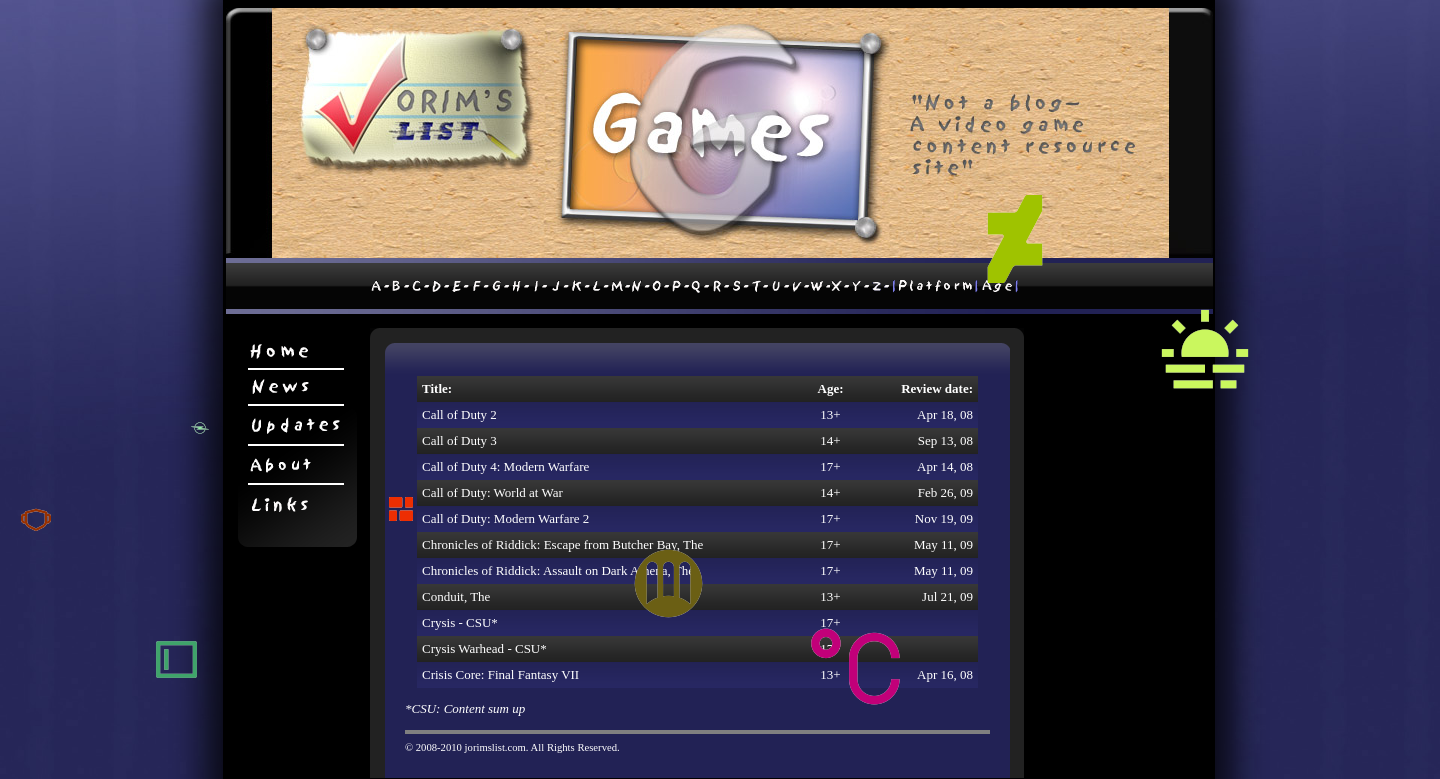 The width and height of the screenshot is (1440, 779). I want to click on access the dashboard or control panel, so click(401, 509).